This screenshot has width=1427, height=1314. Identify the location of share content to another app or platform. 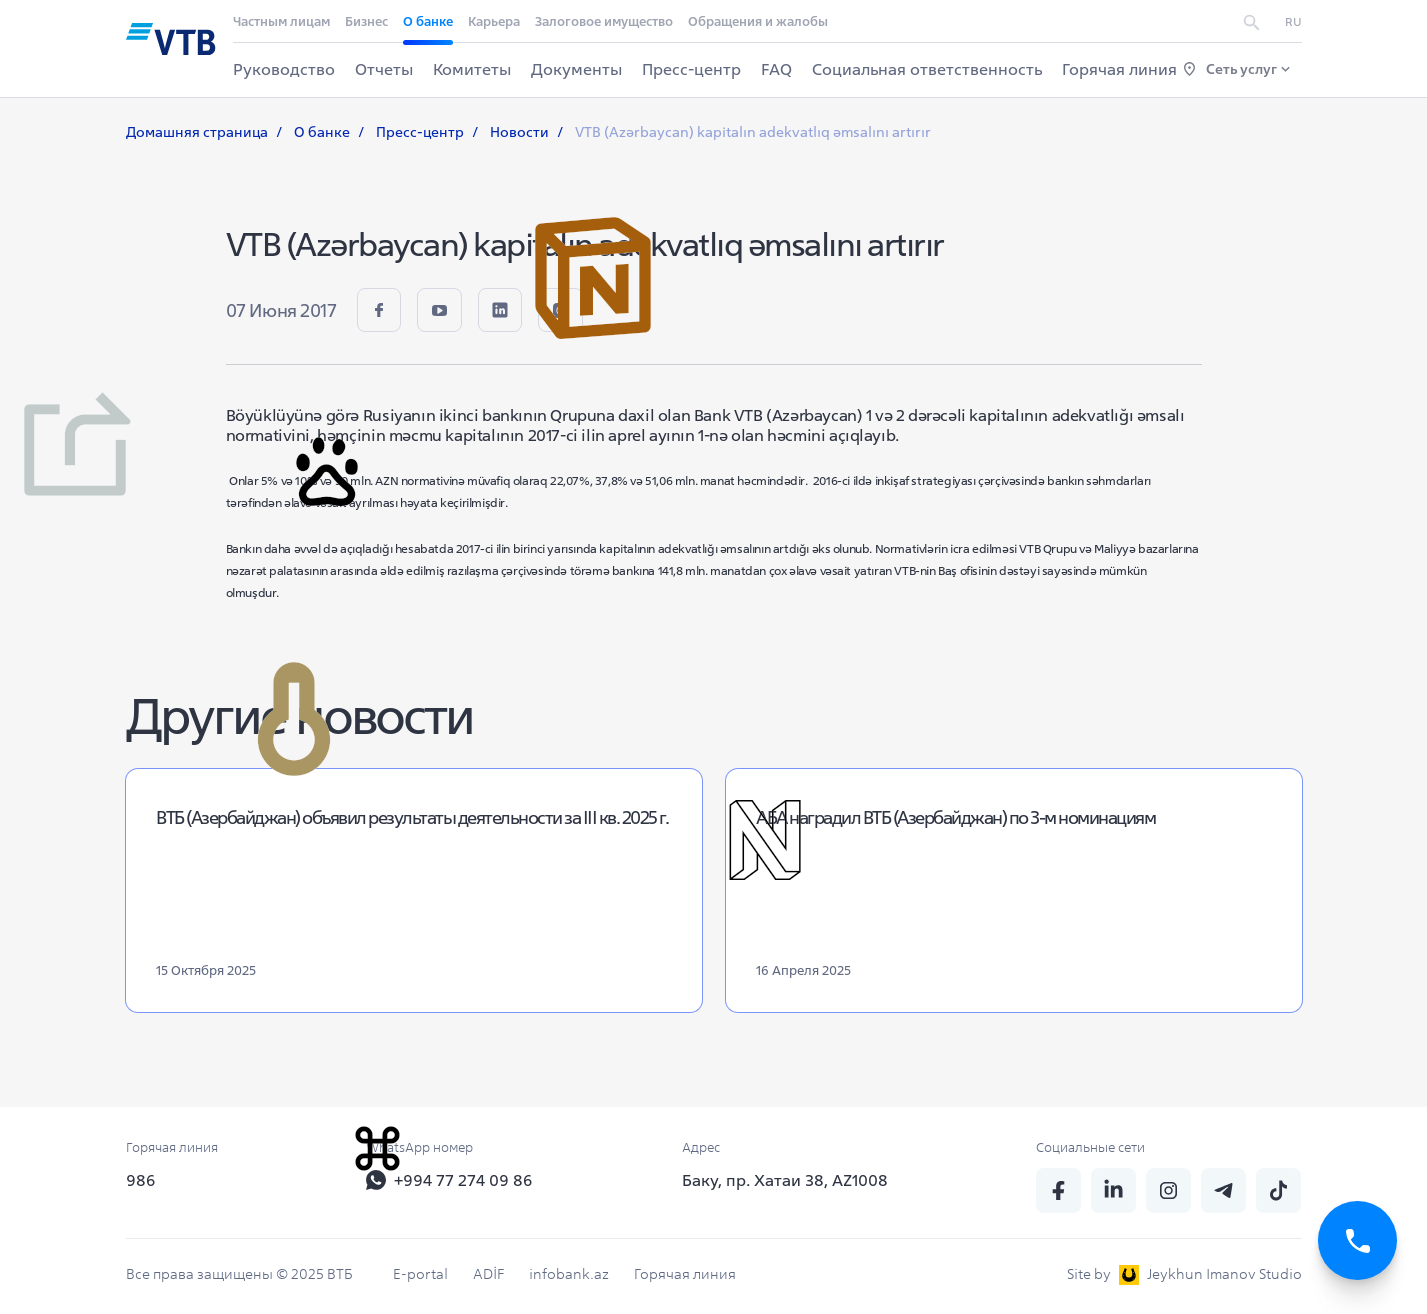
(75, 450).